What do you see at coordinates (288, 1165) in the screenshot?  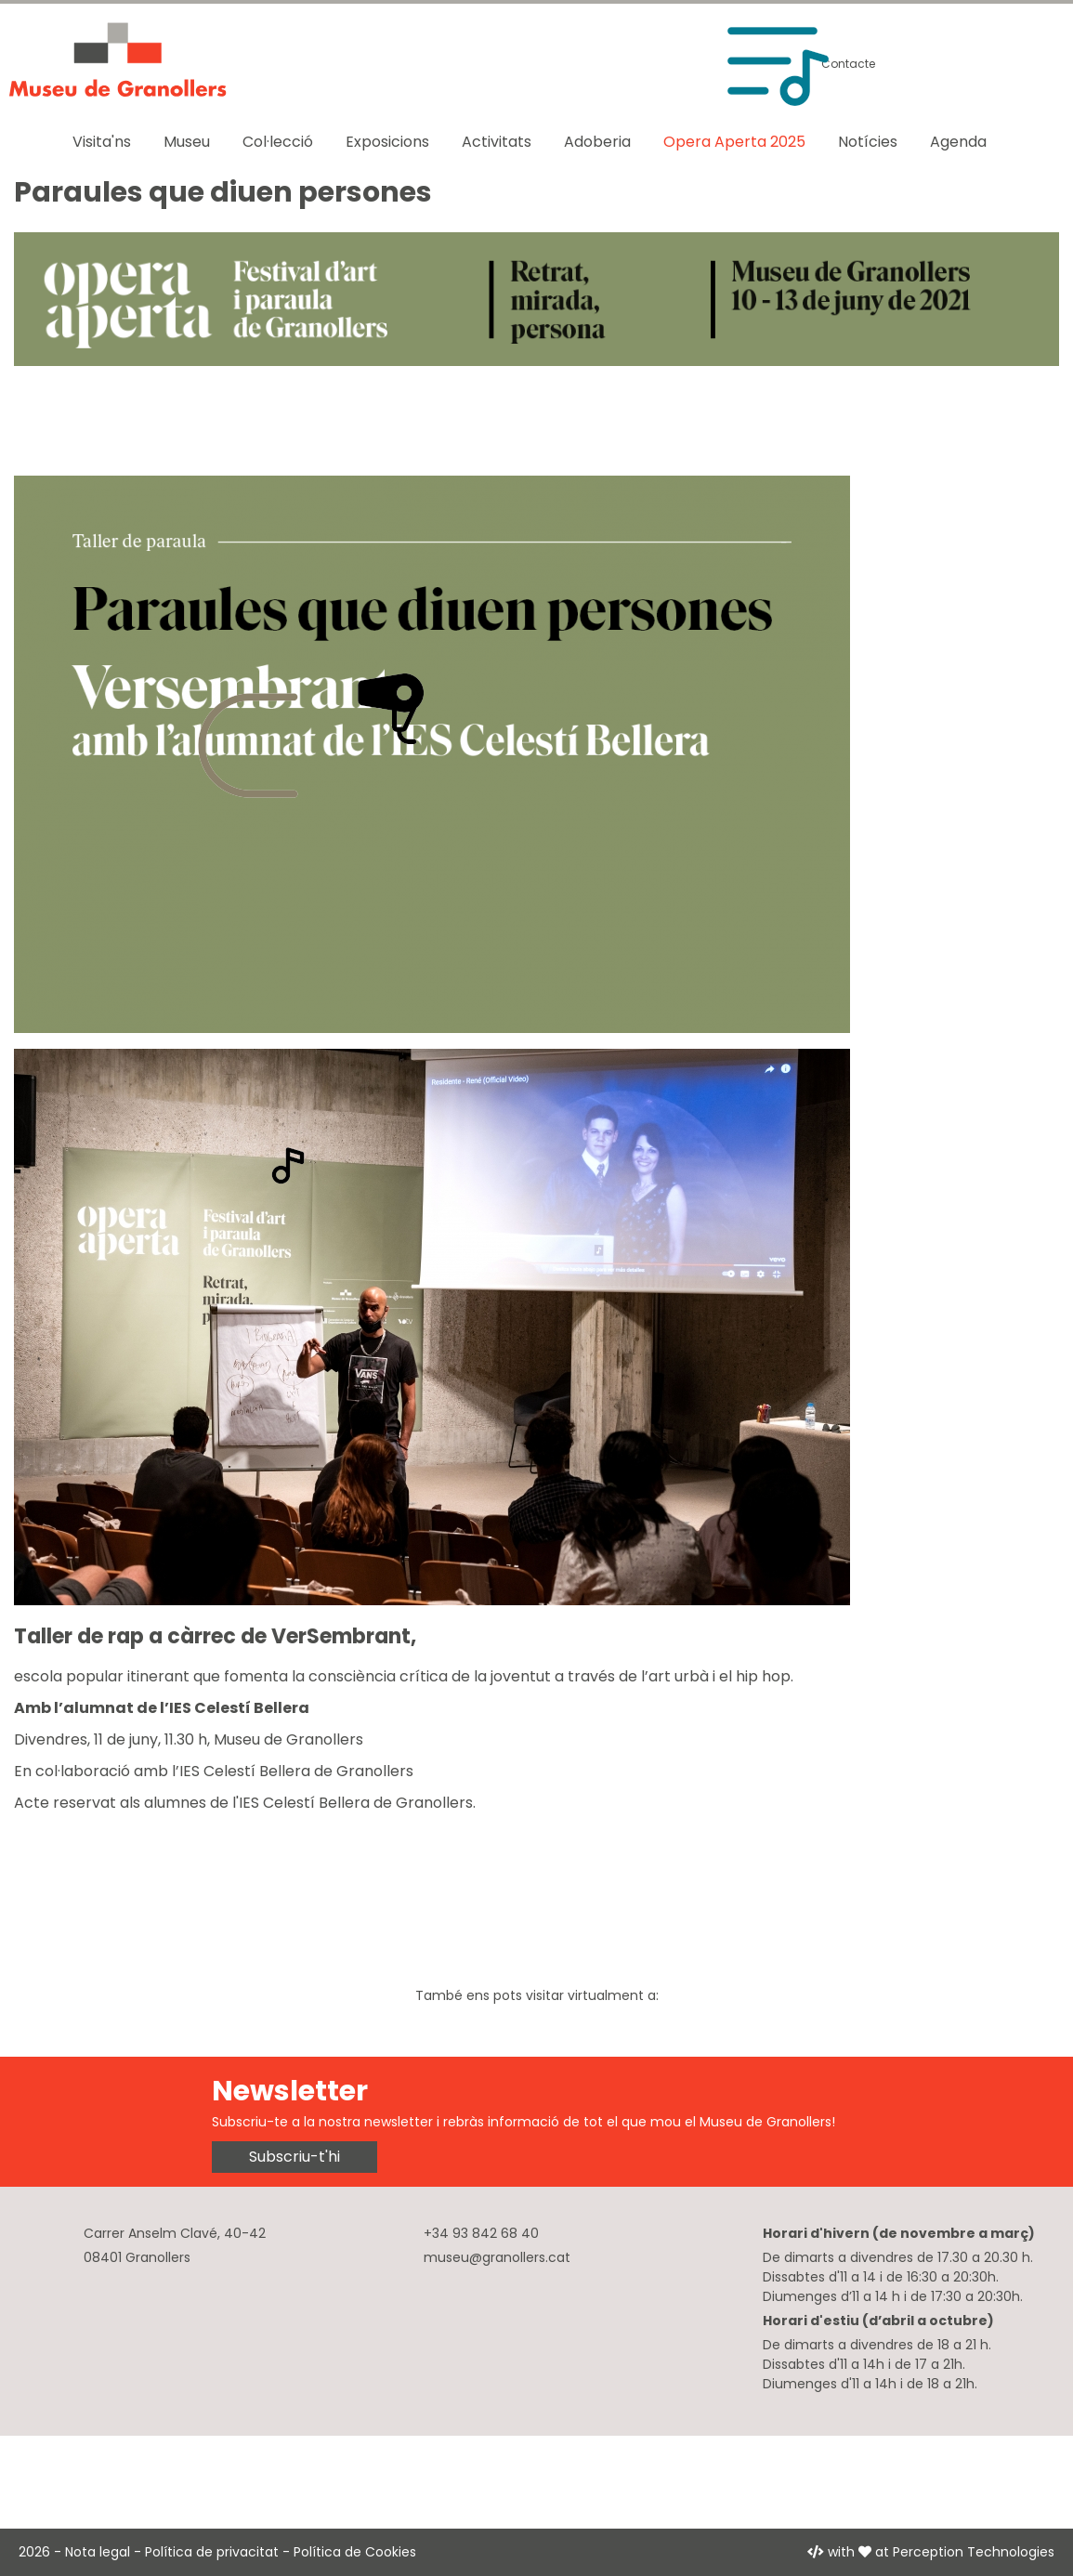 I see `access music or audio player` at bounding box center [288, 1165].